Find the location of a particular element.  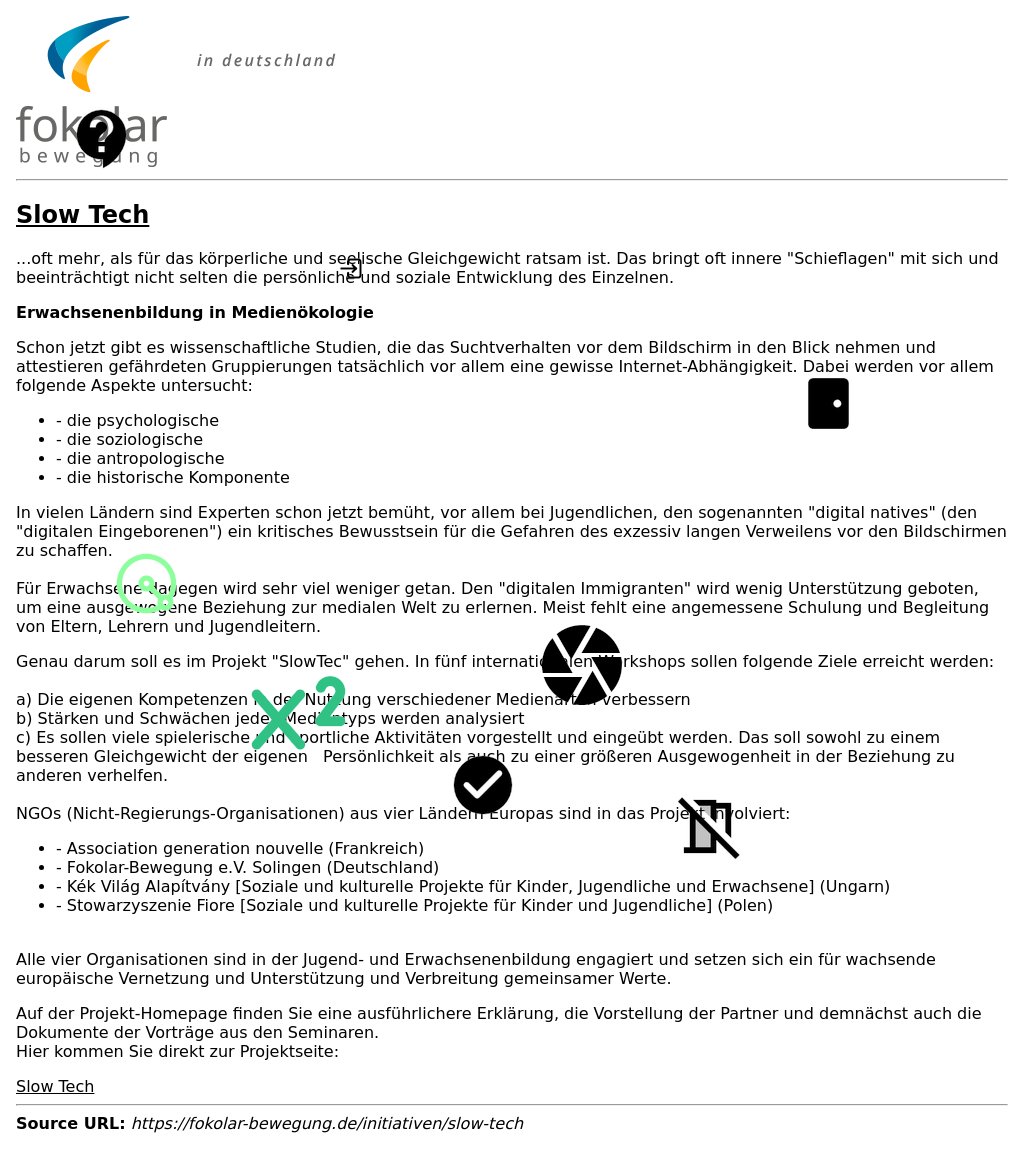

adjust search radius or distance is located at coordinates (146, 583).